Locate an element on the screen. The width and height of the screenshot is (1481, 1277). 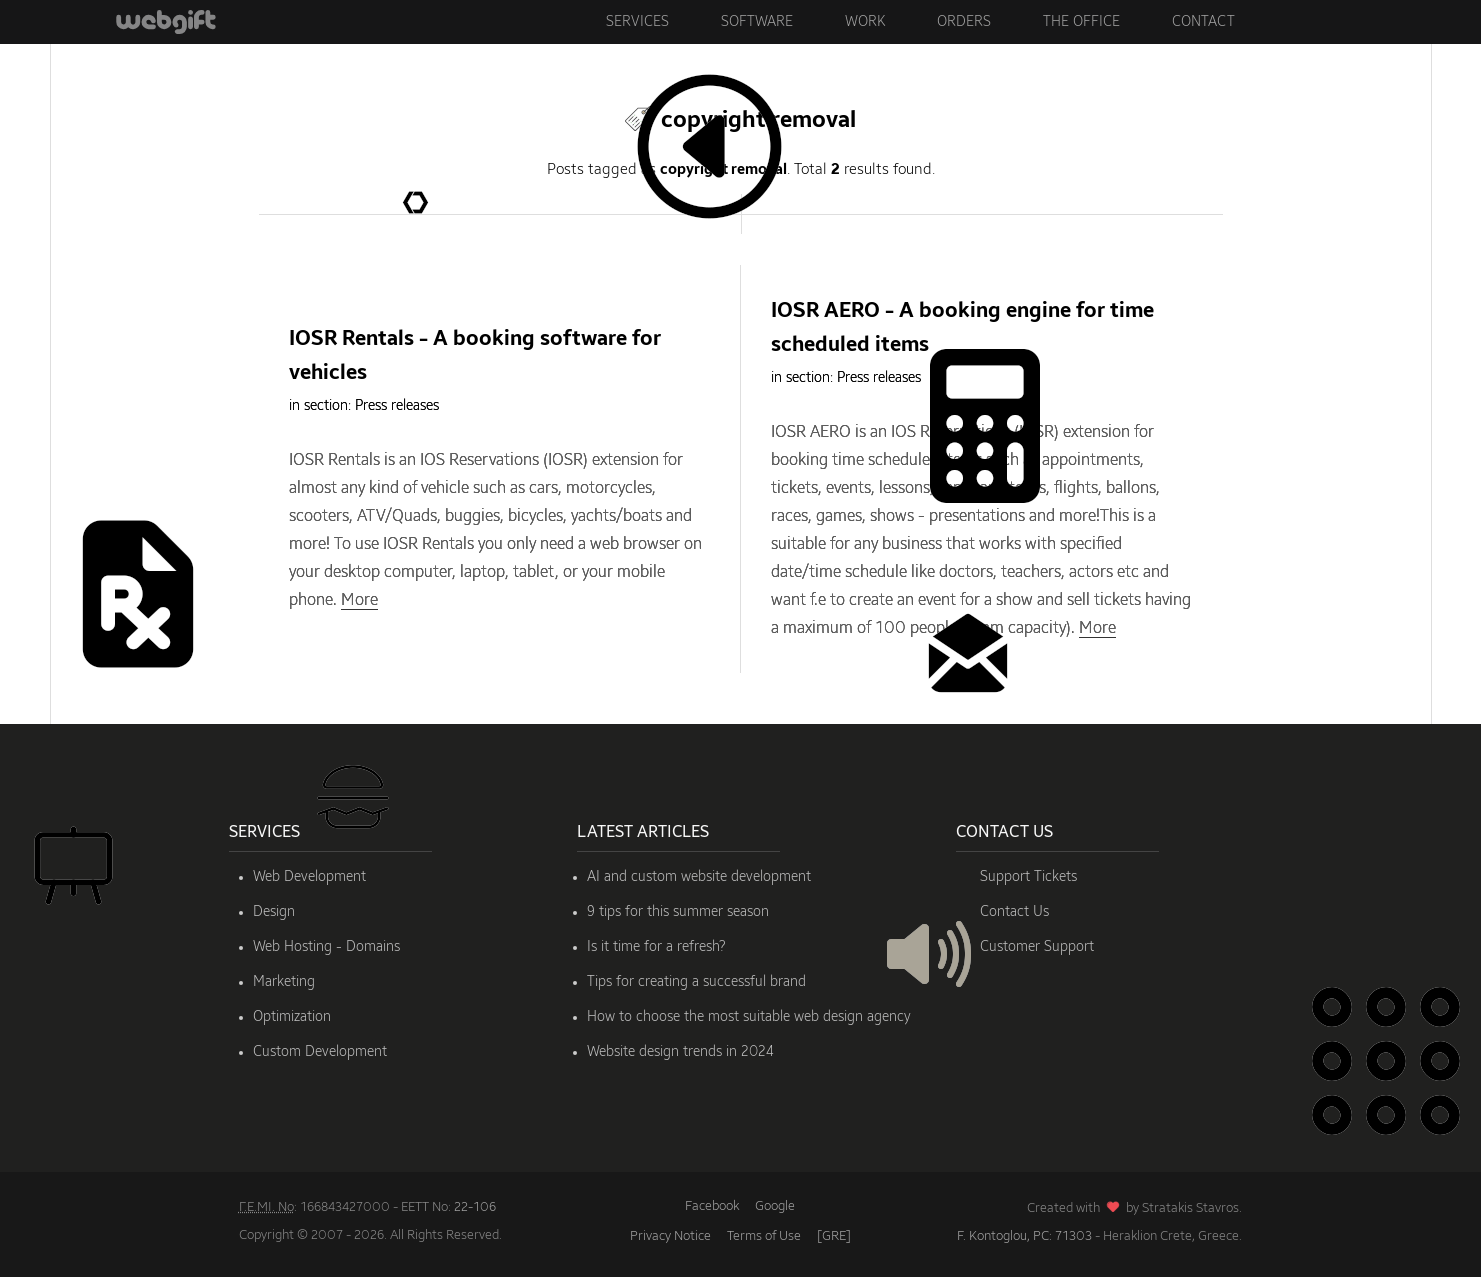
web components logo is located at coordinates (415, 202).